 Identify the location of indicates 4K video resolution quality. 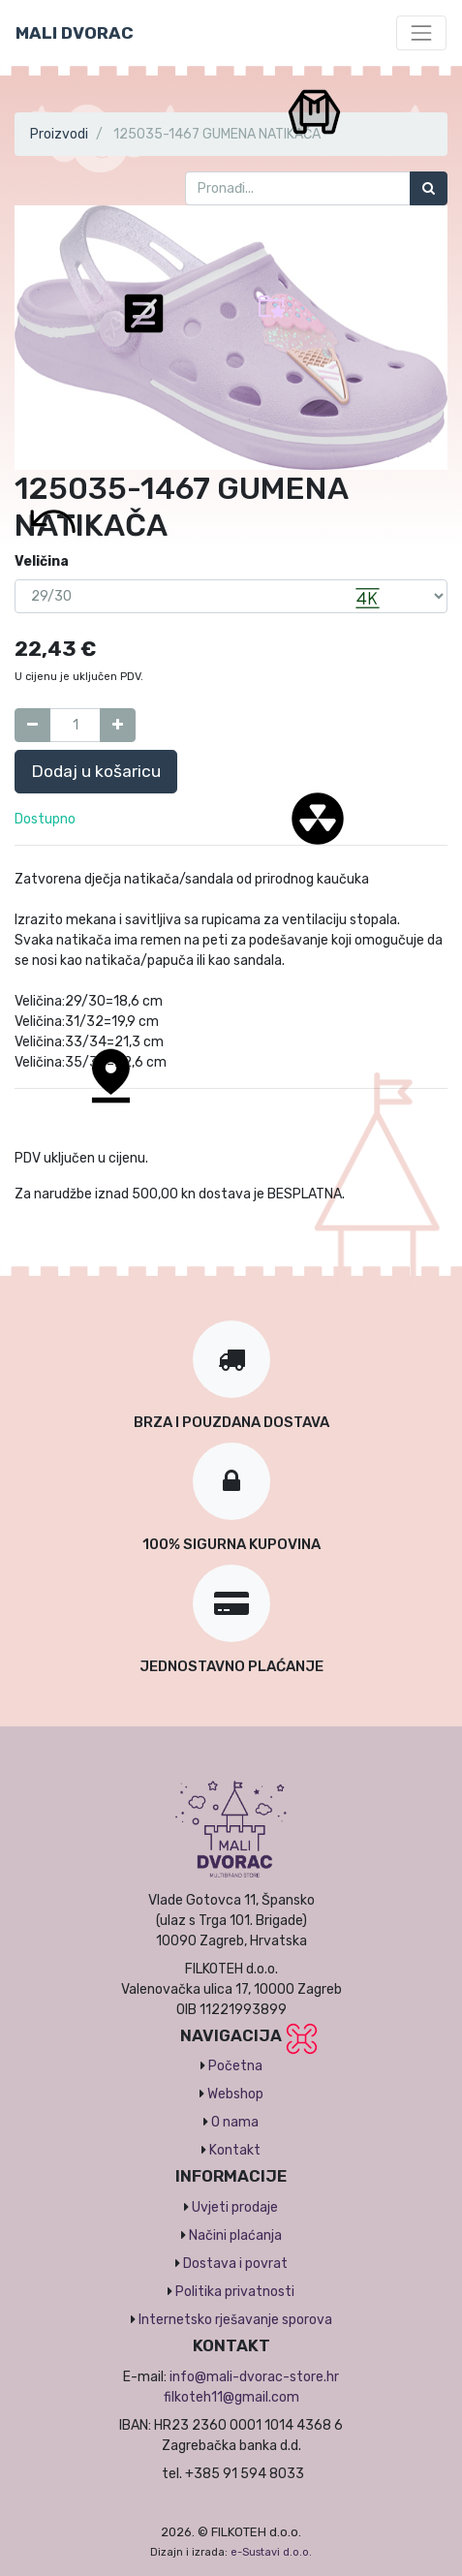
(367, 598).